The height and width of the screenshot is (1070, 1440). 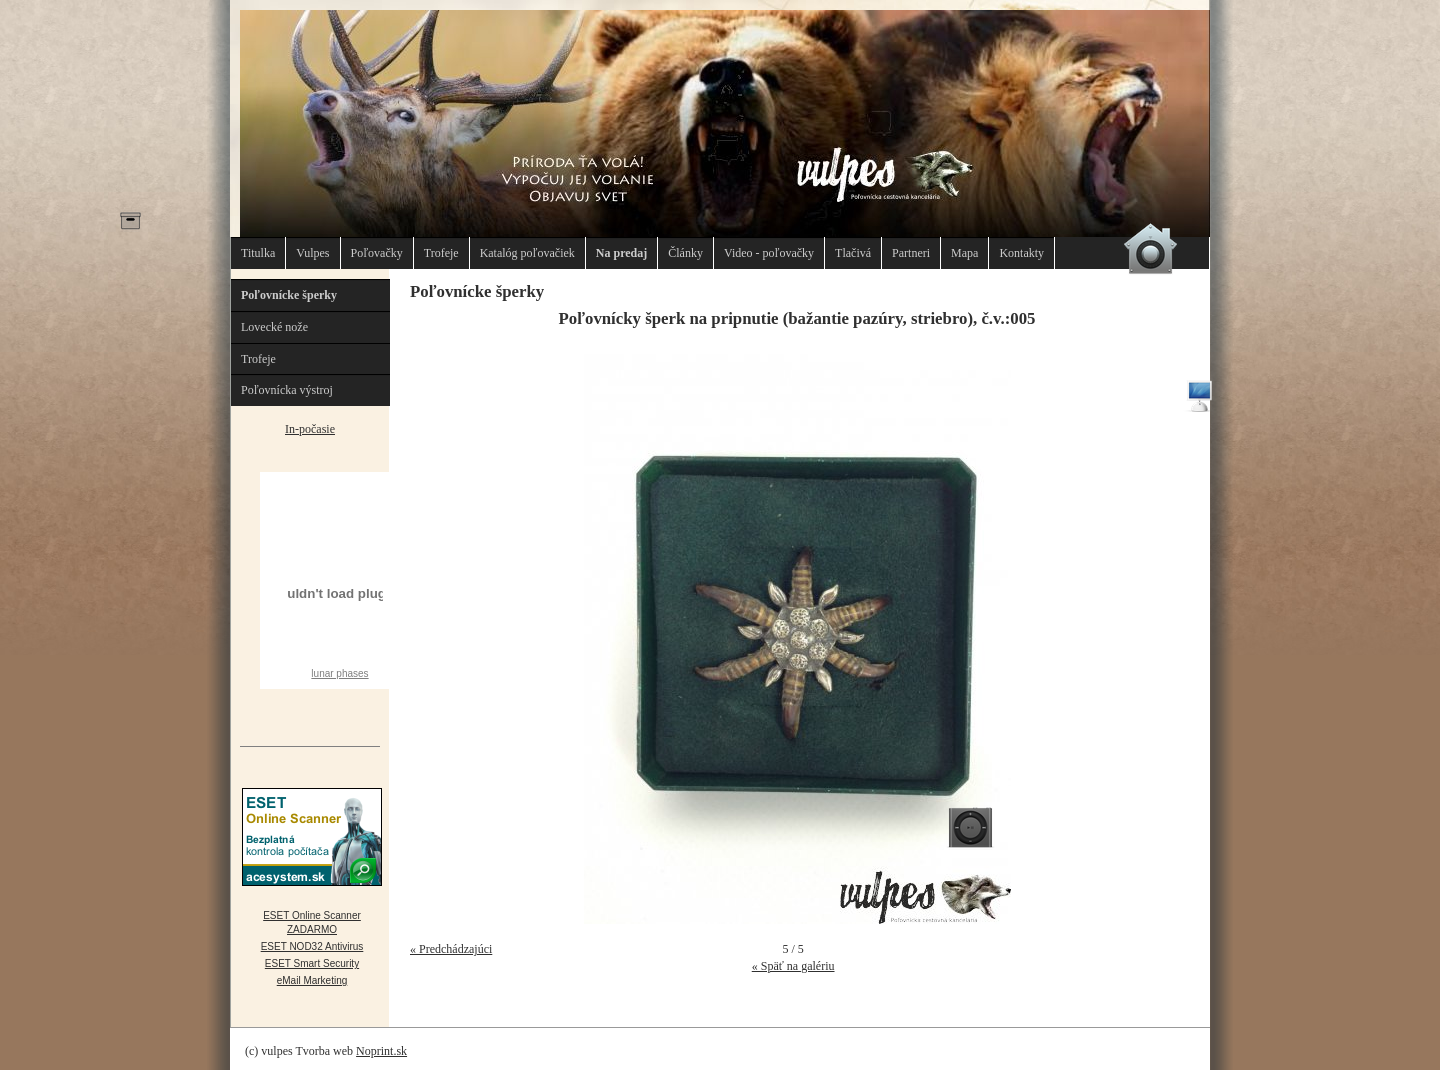 I want to click on iPod shuffle device in space gray, so click(x=970, y=827).